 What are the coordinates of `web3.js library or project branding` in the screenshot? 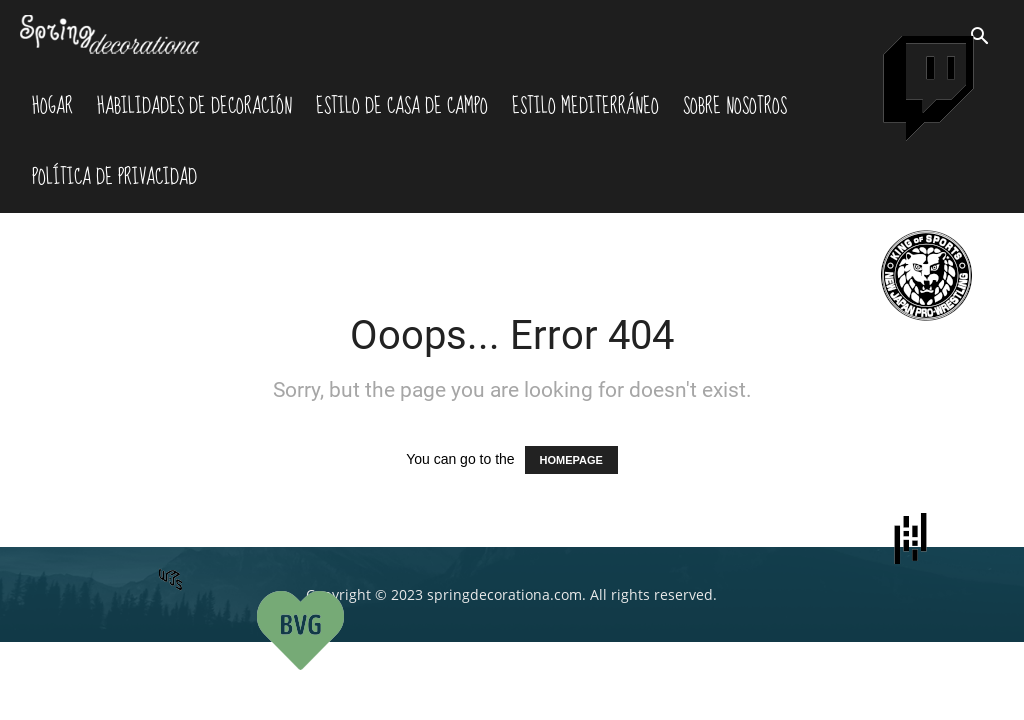 It's located at (170, 579).